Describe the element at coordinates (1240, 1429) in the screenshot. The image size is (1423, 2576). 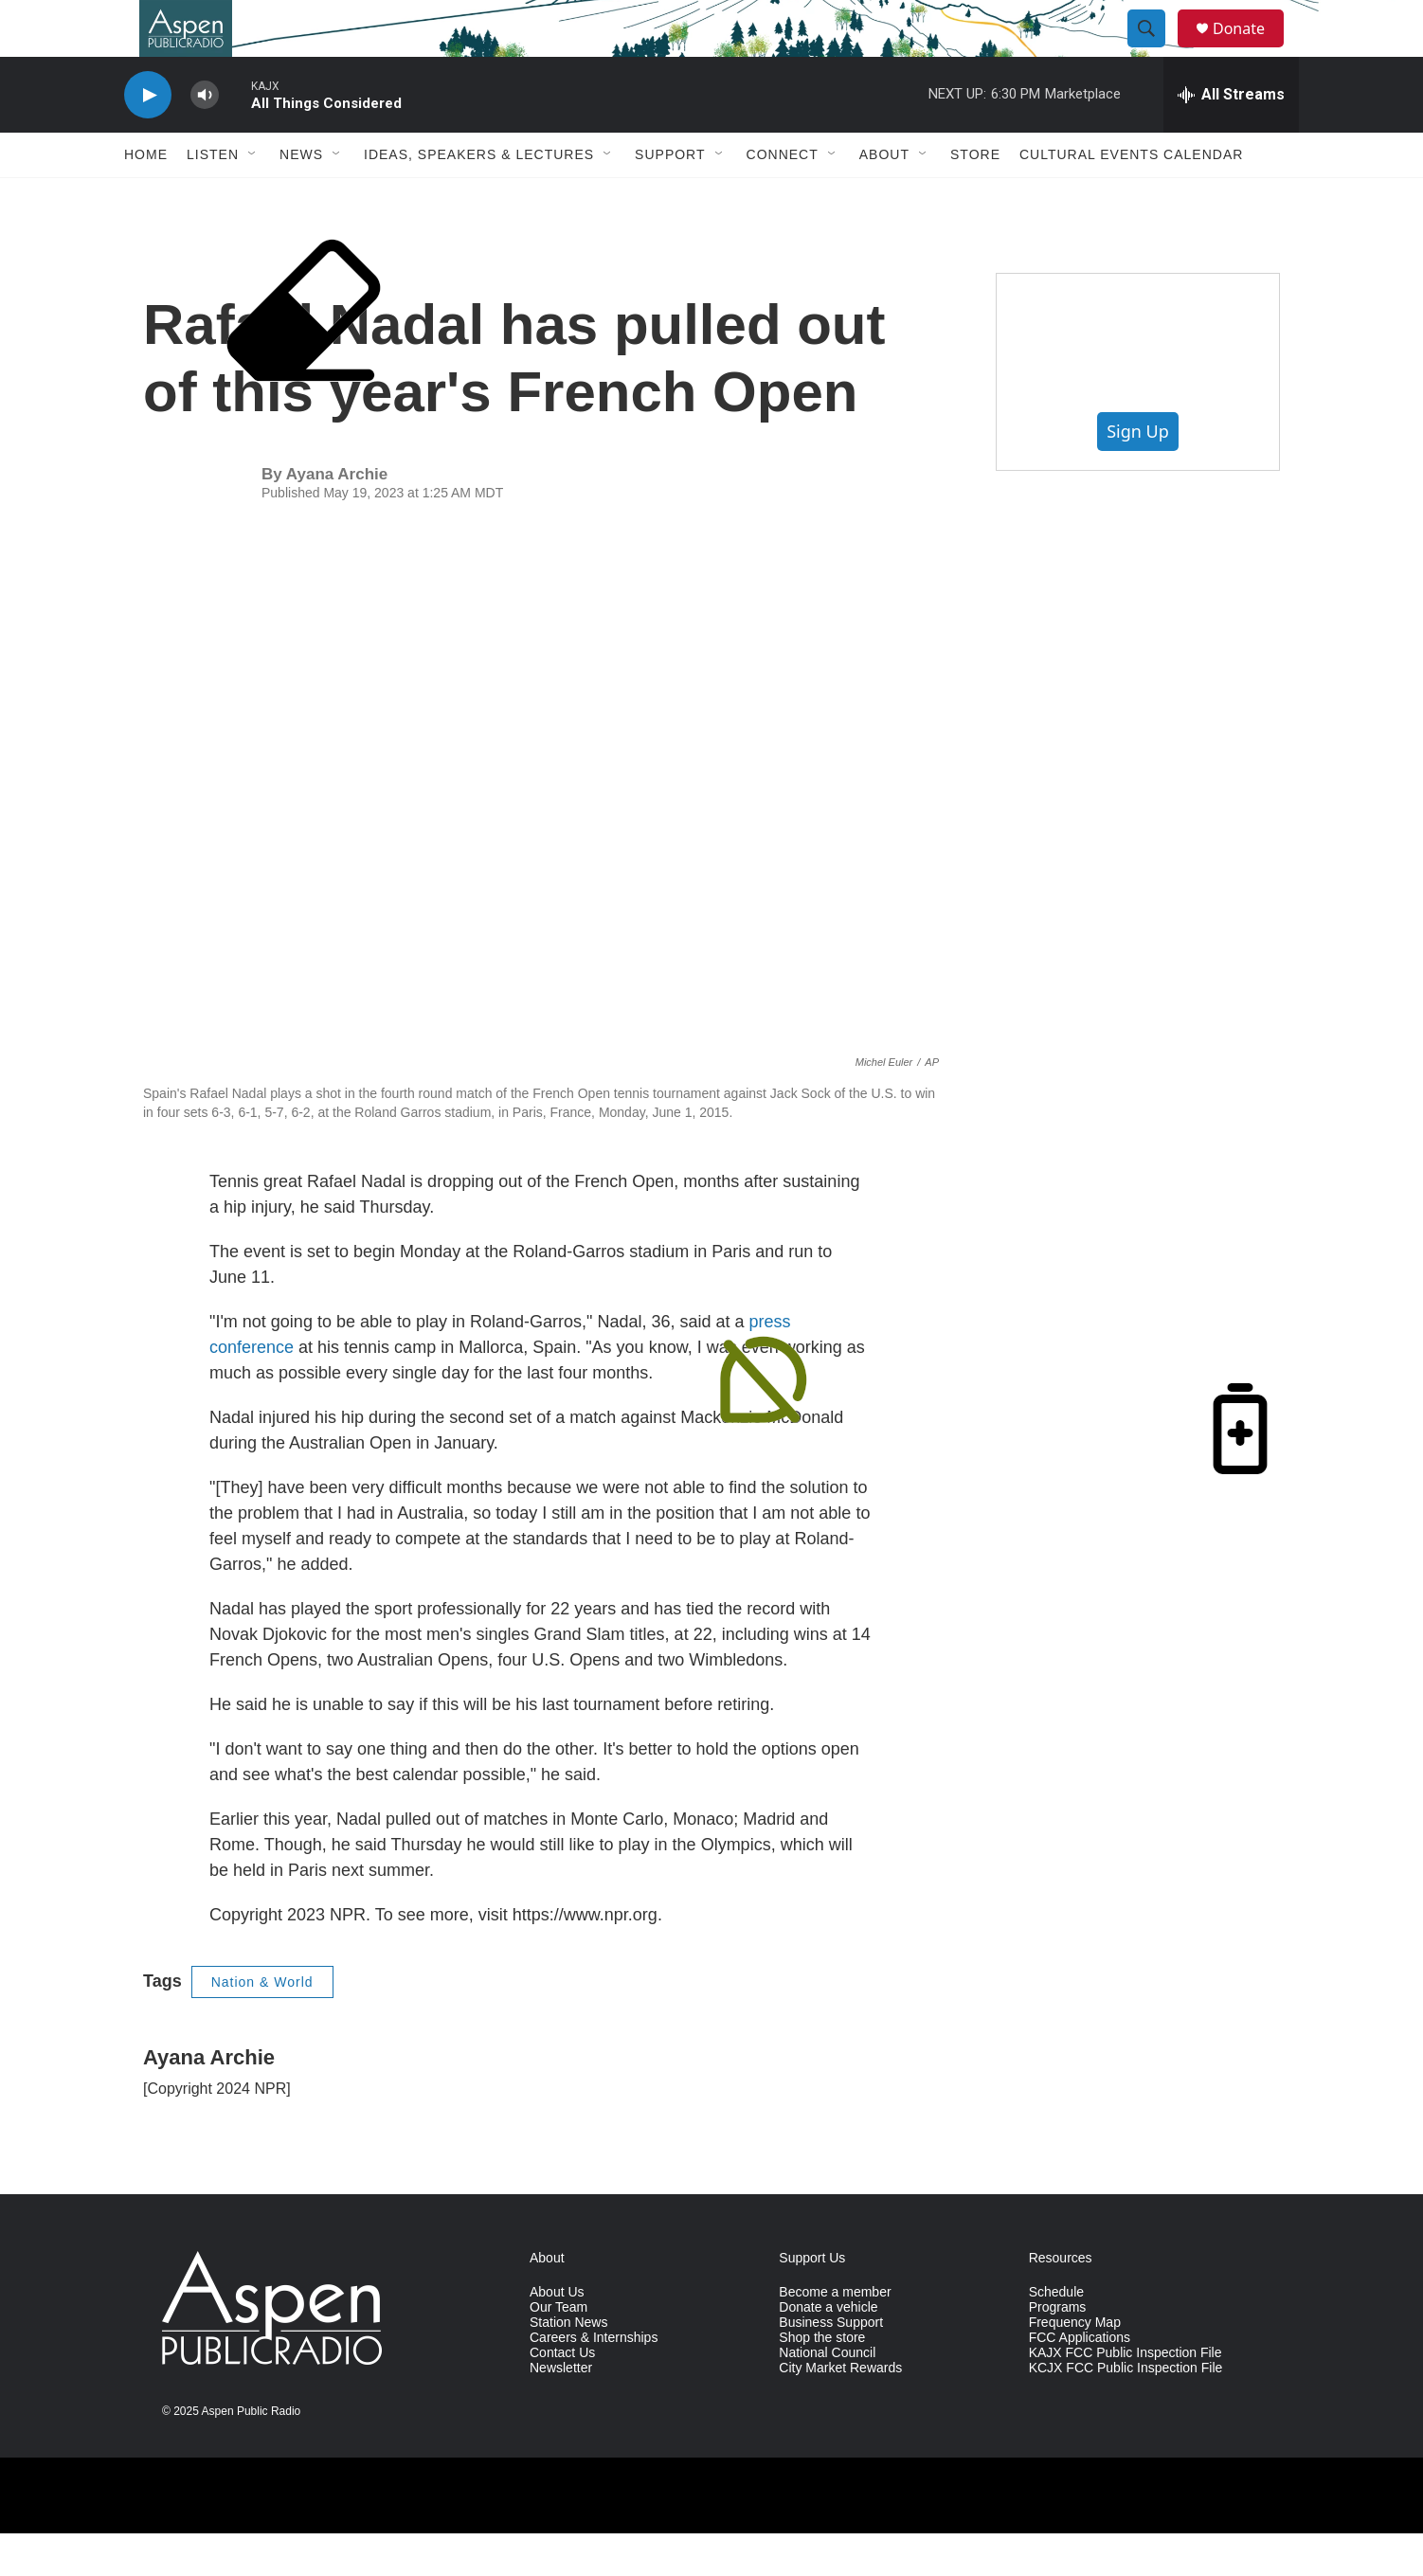
I see `add or extend battery life` at that location.